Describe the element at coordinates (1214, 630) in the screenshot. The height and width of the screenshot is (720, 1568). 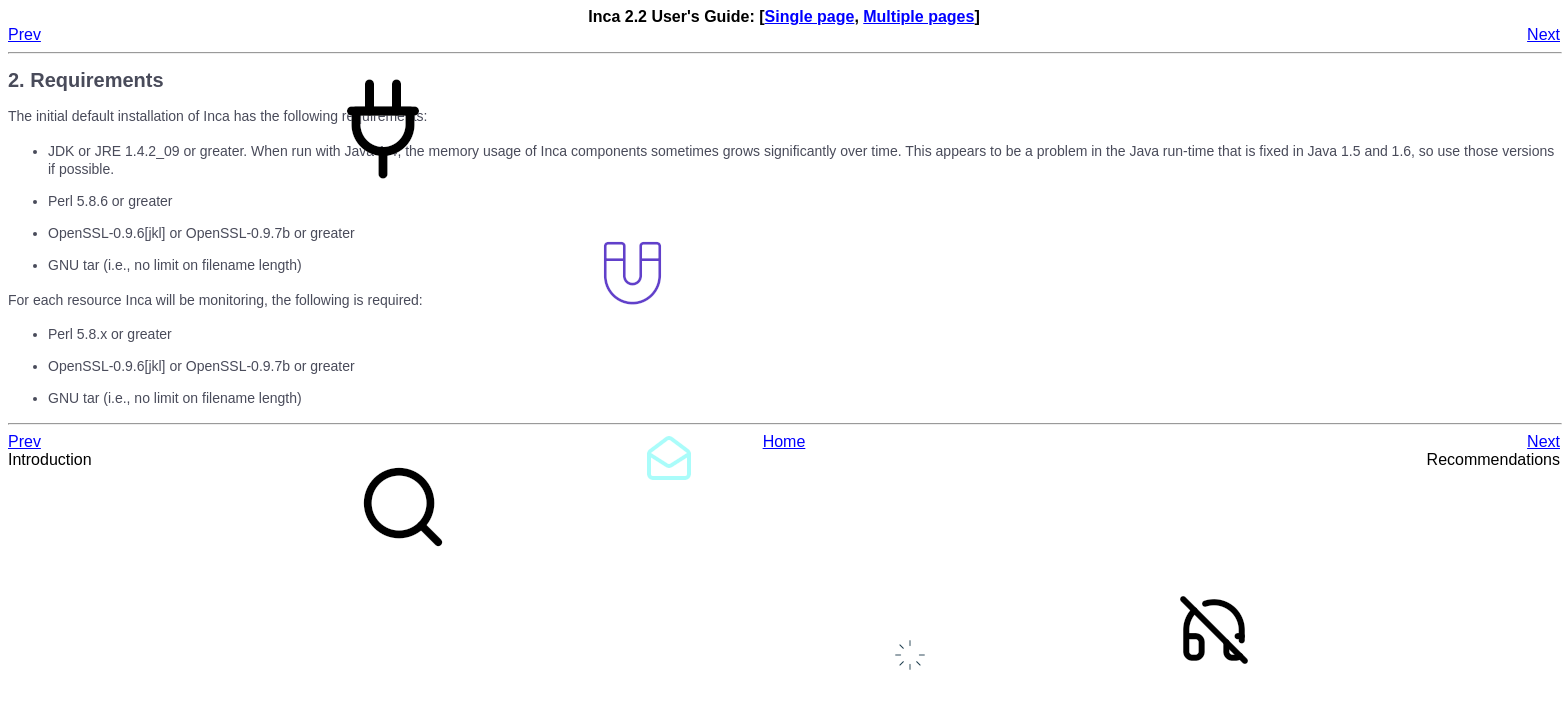
I see `mute or disable audio output` at that location.